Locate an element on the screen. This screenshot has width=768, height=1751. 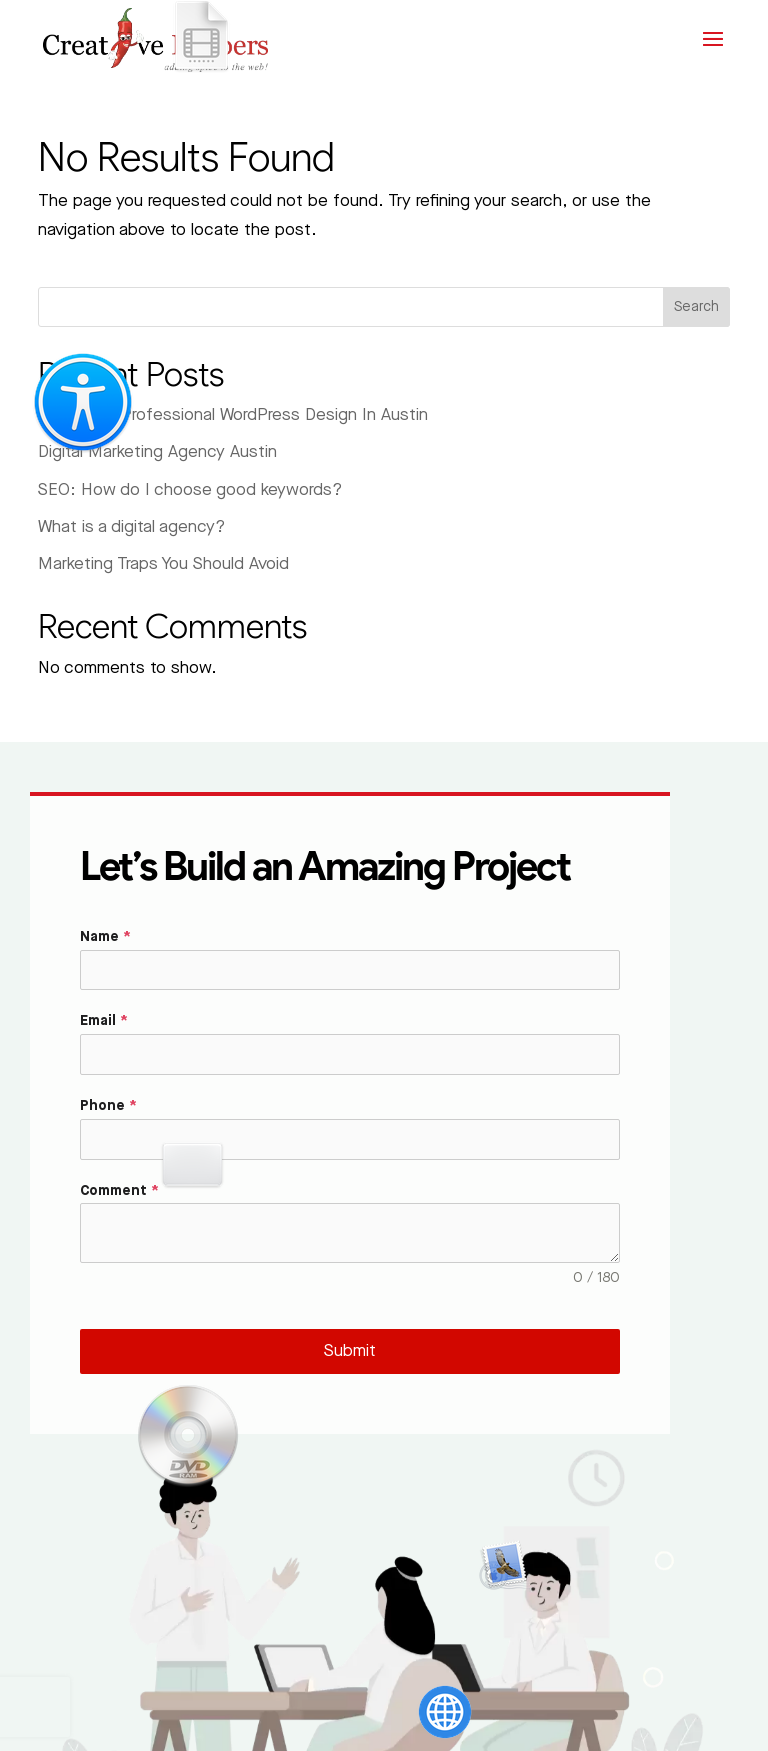
magic trackpad connected via bluetooth is located at coordinates (192, 1164).